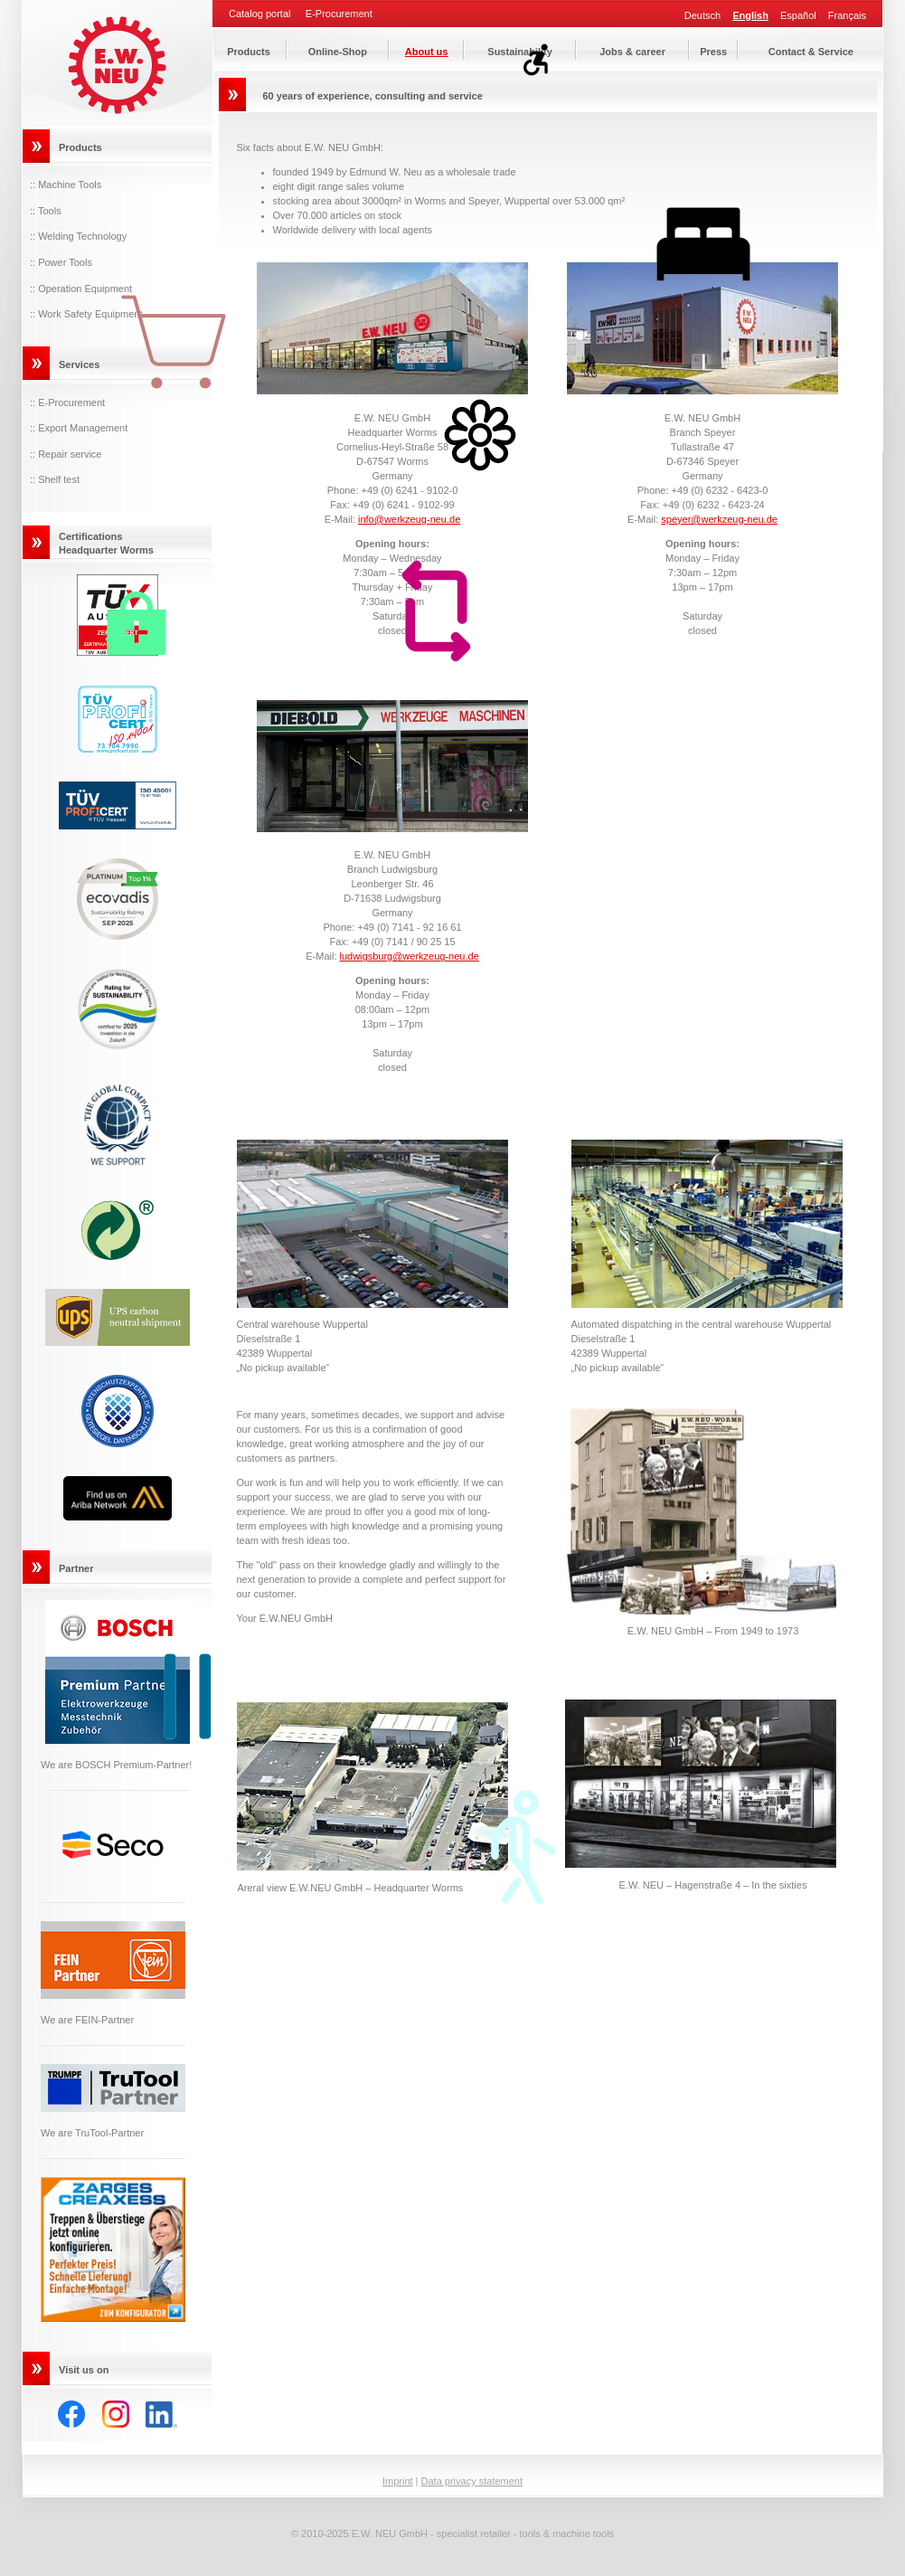 The width and height of the screenshot is (905, 2576). I want to click on book a room or accommodation, so click(703, 244).